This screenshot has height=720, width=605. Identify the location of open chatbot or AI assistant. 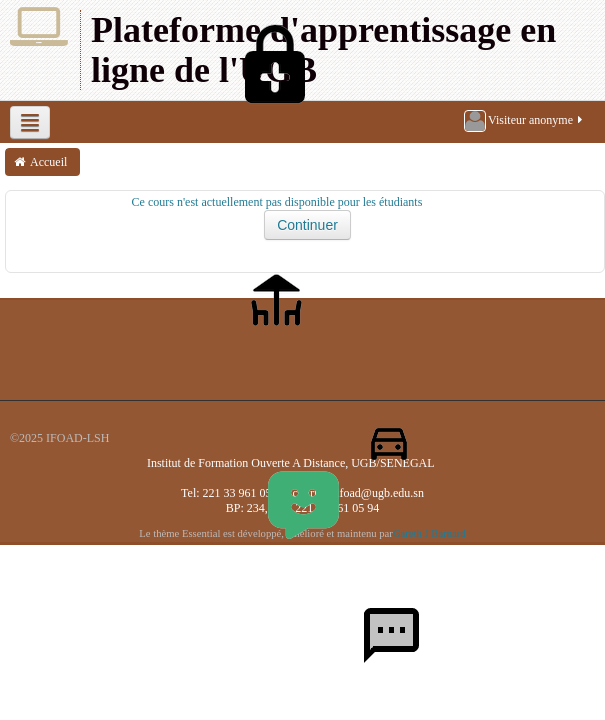
(303, 503).